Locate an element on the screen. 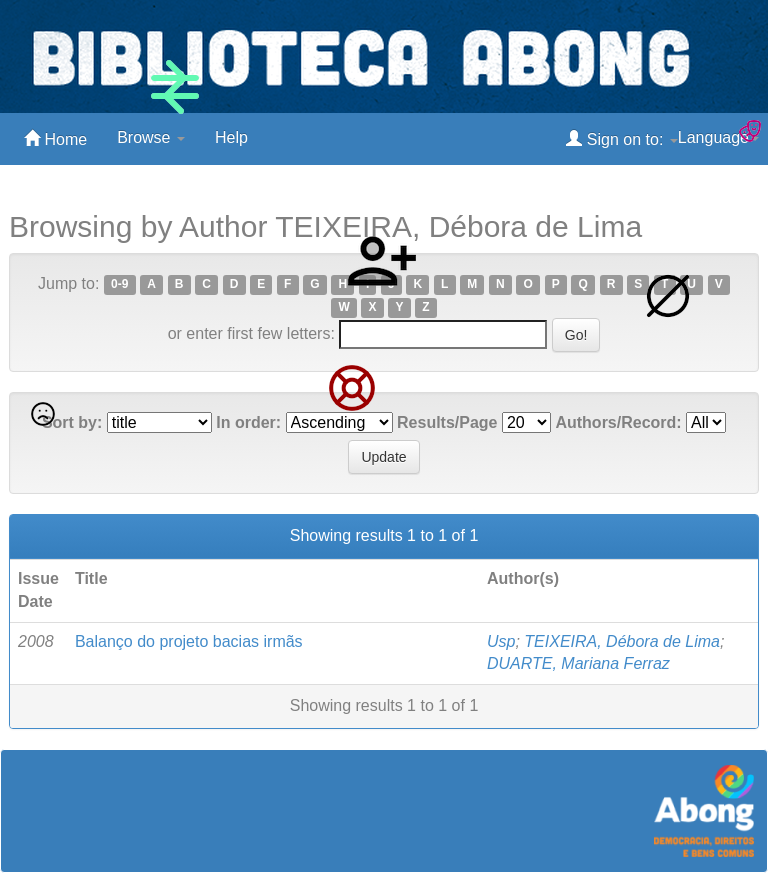  access theater or entertainment content is located at coordinates (750, 131).